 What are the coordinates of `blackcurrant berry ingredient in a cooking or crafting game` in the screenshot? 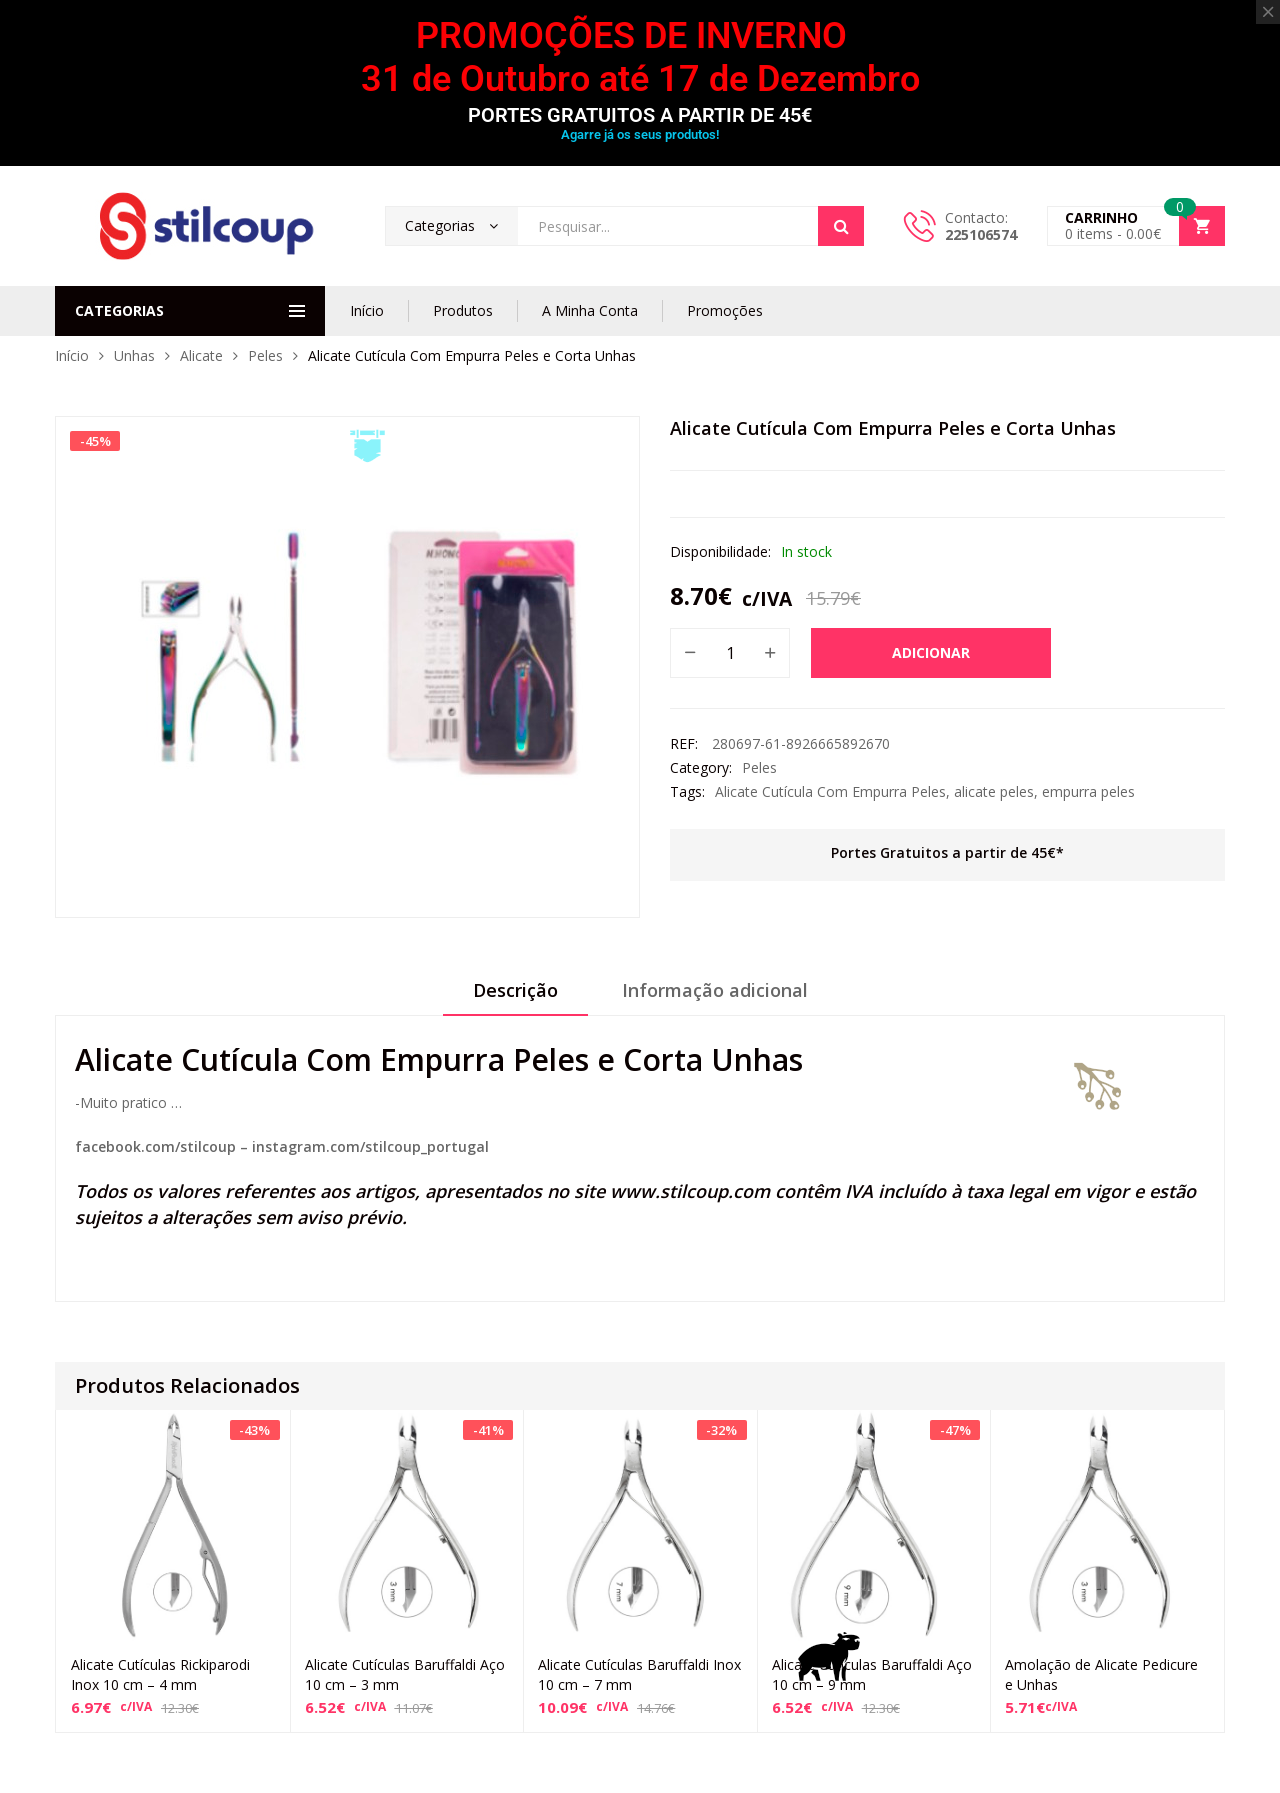 It's located at (1097, 1086).